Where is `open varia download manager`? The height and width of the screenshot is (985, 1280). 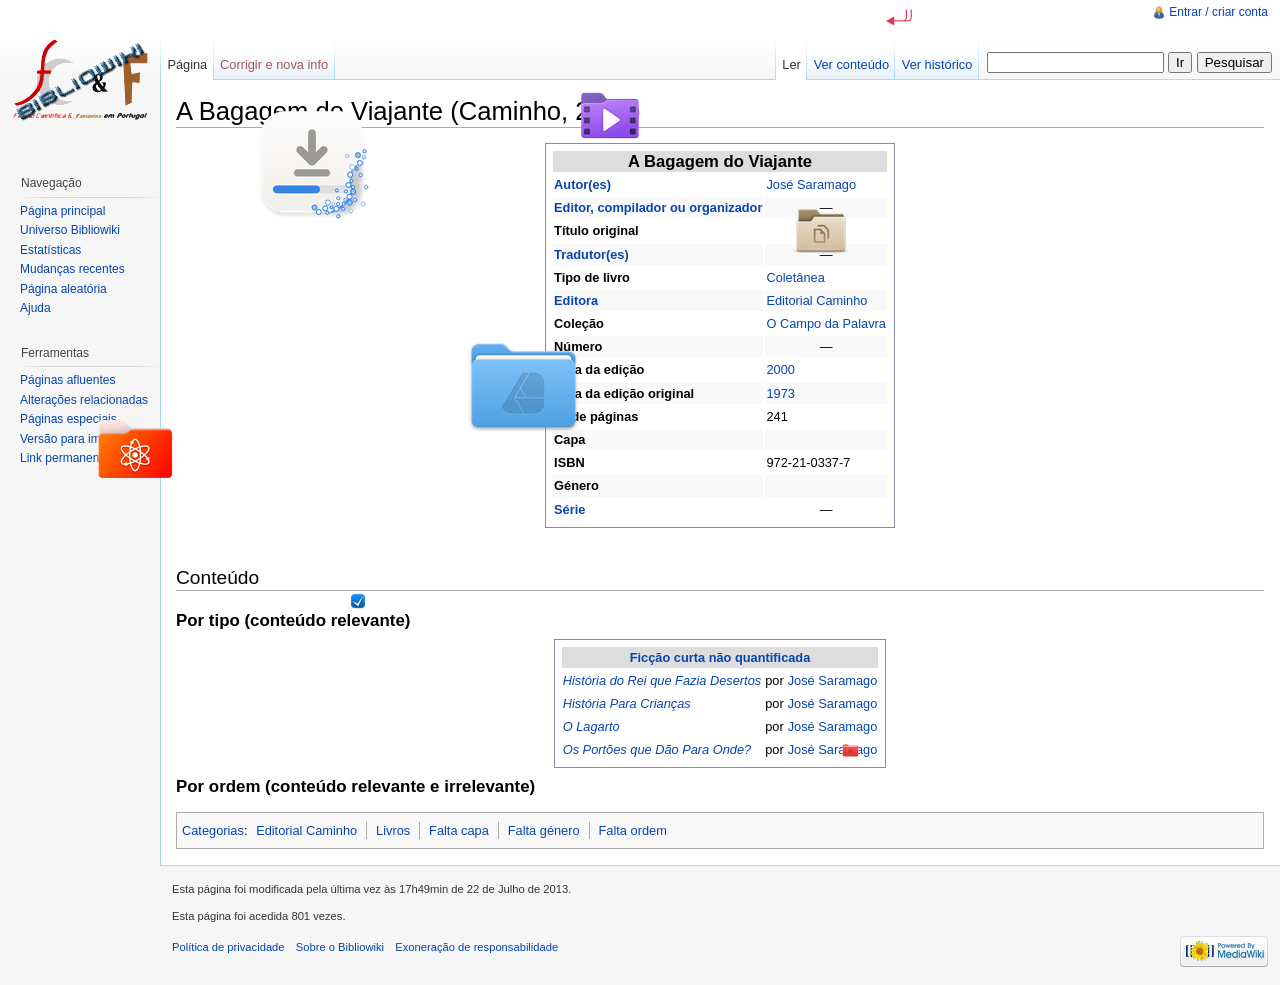 open varia download manager is located at coordinates (312, 162).